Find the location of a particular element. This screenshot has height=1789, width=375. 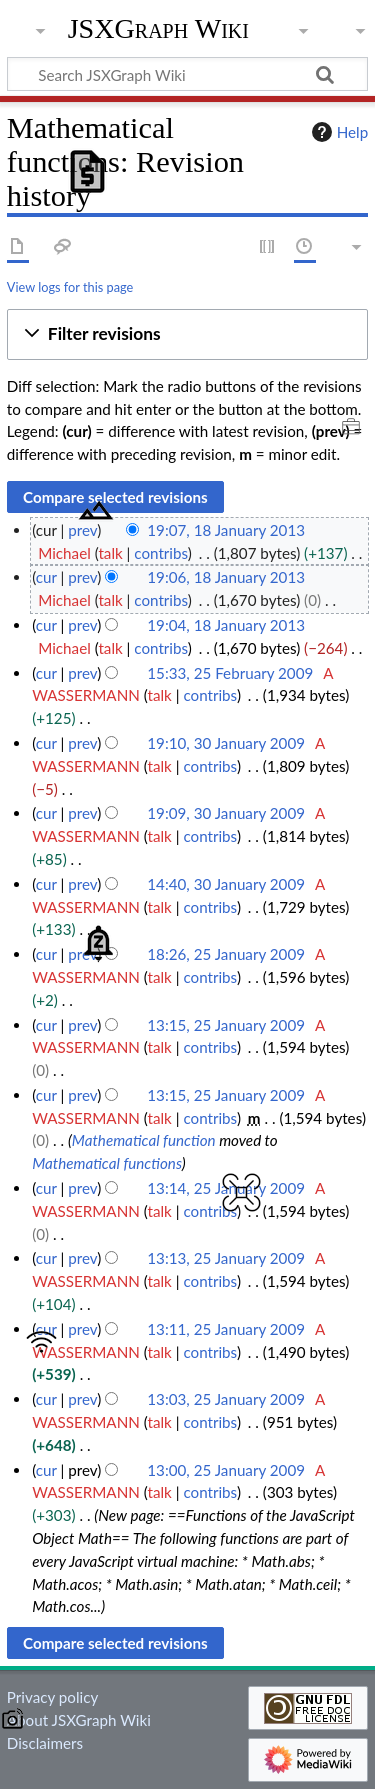

access drone controls is located at coordinates (241, 1192).